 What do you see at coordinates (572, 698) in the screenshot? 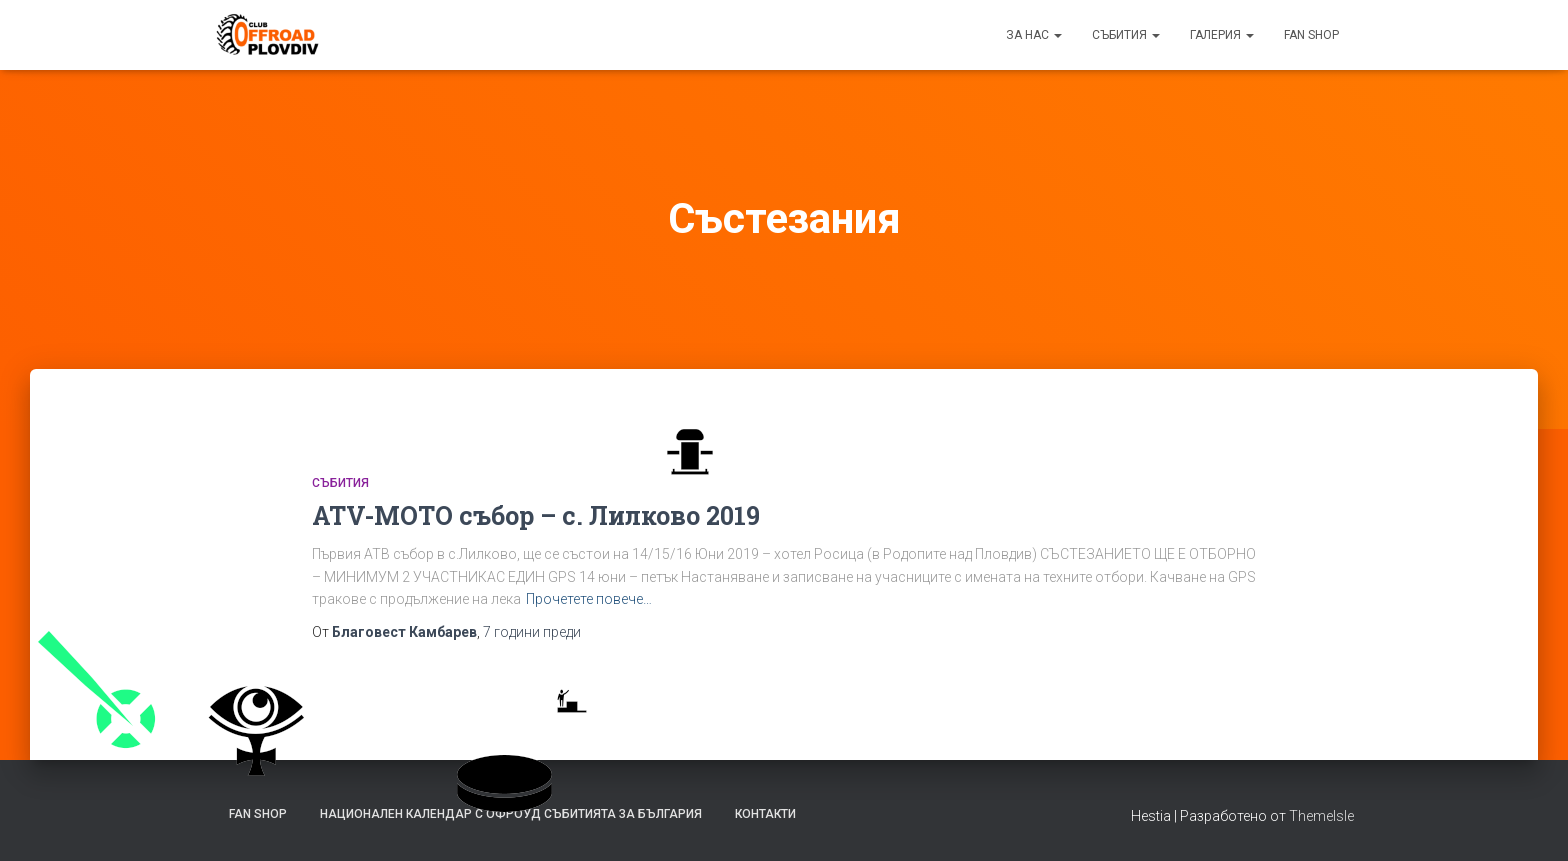
I see `indicates second place ranking or achievement` at bounding box center [572, 698].